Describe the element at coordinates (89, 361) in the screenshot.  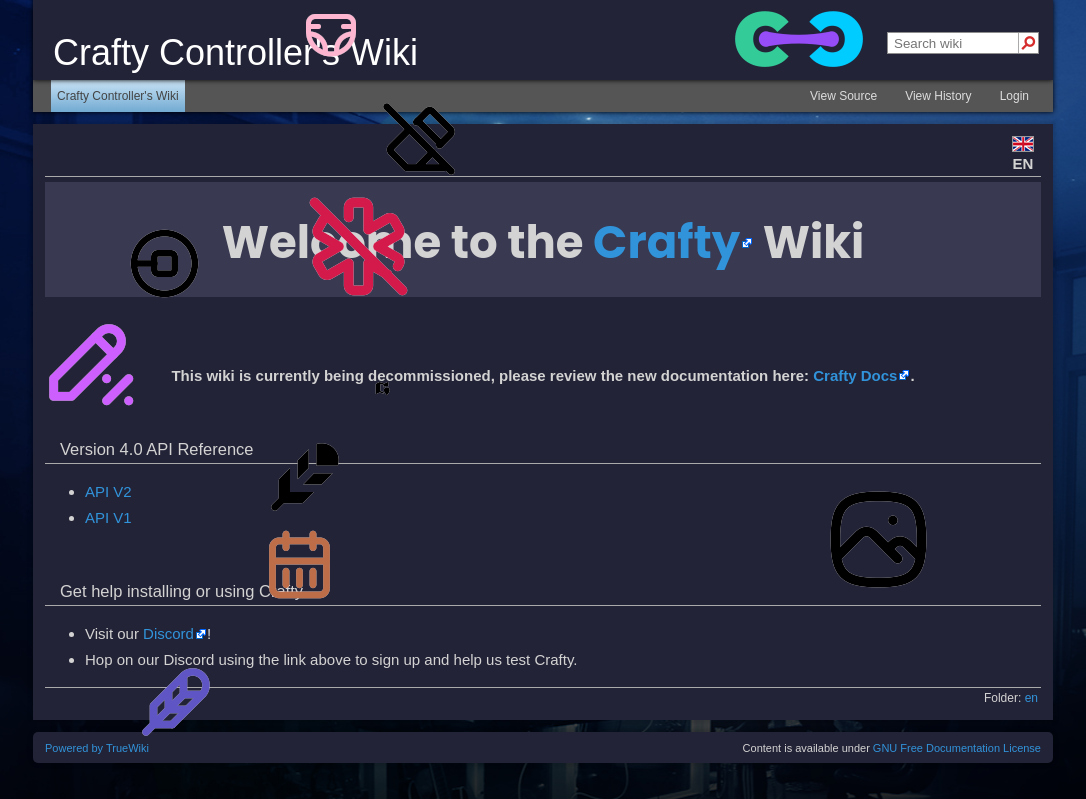
I see `edit or apply a discount code` at that location.